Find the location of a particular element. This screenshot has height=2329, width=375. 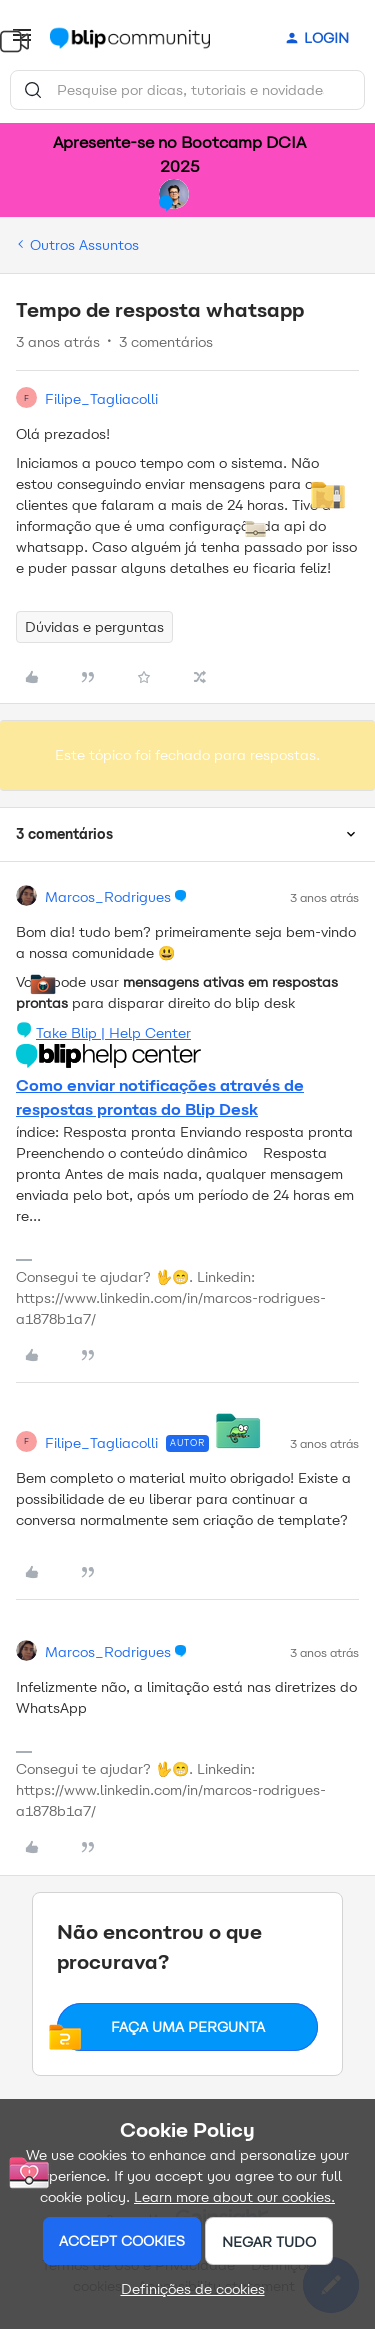

folder containing pokémon game files or assets is located at coordinates (255, 529).